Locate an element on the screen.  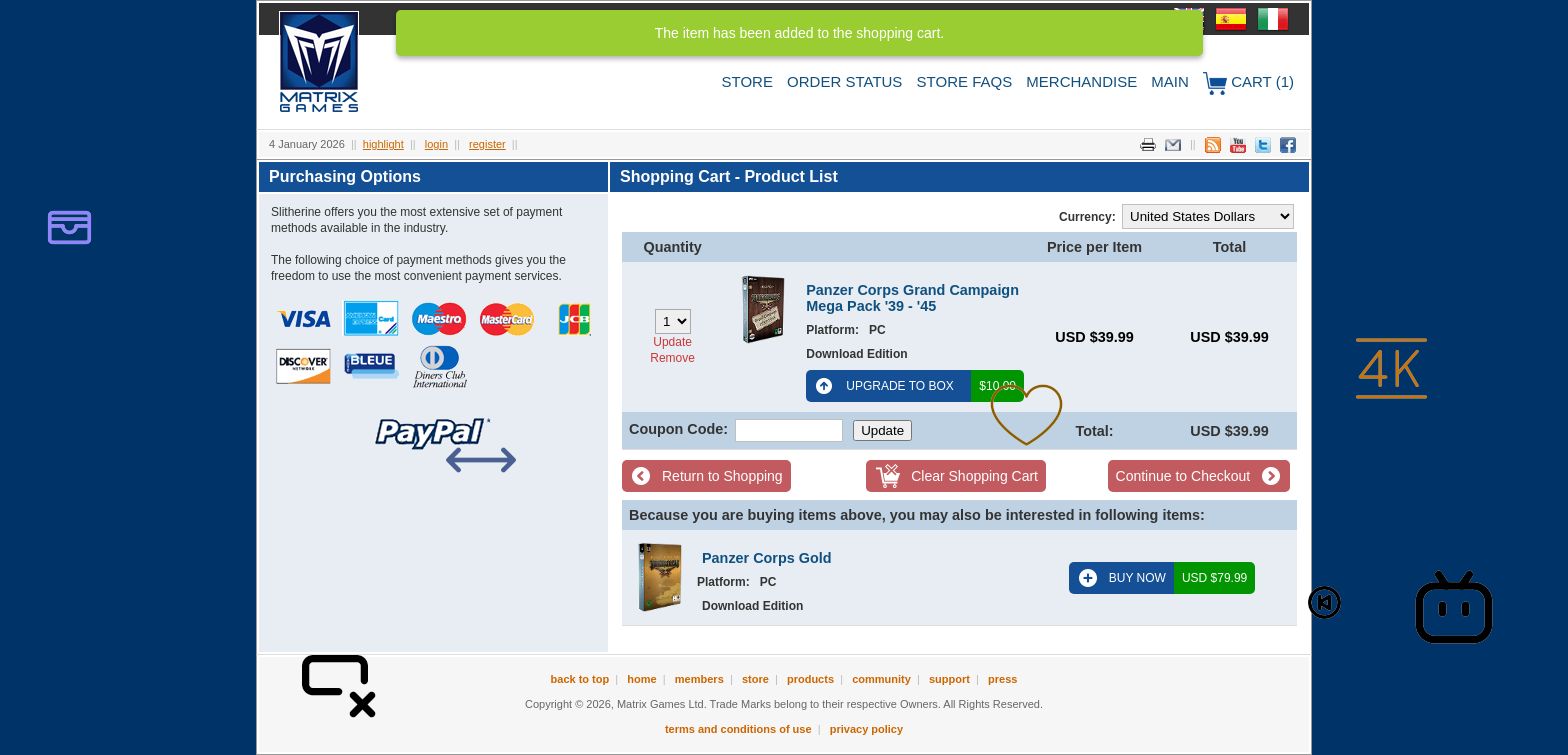
skip to previous track is located at coordinates (1324, 602).